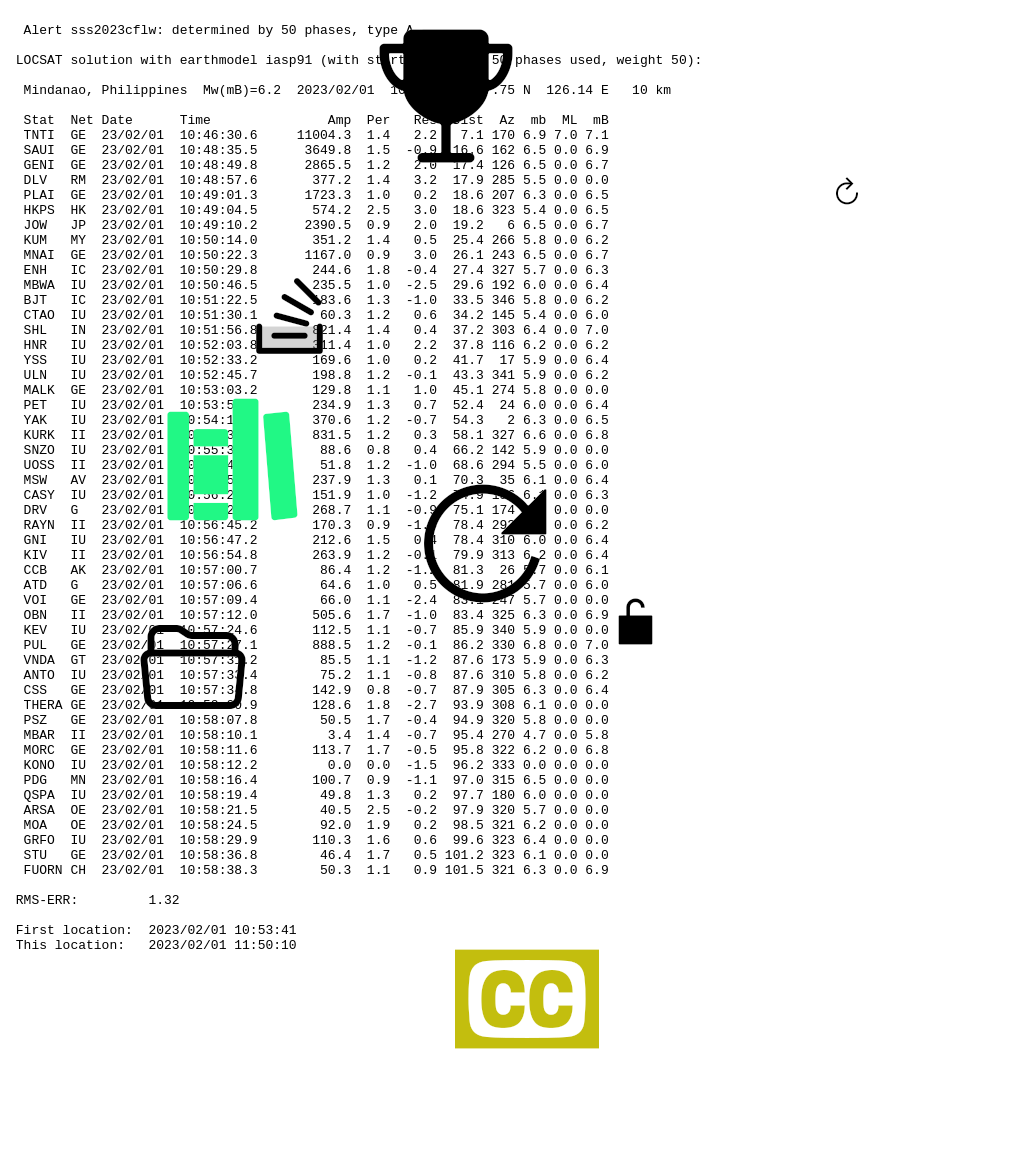 This screenshot has width=1024, height=1173. What do you see at coordinates (635, 621) in the screenshot?
I see `unlocked or unsecured state` at bounding box center [635, 621].